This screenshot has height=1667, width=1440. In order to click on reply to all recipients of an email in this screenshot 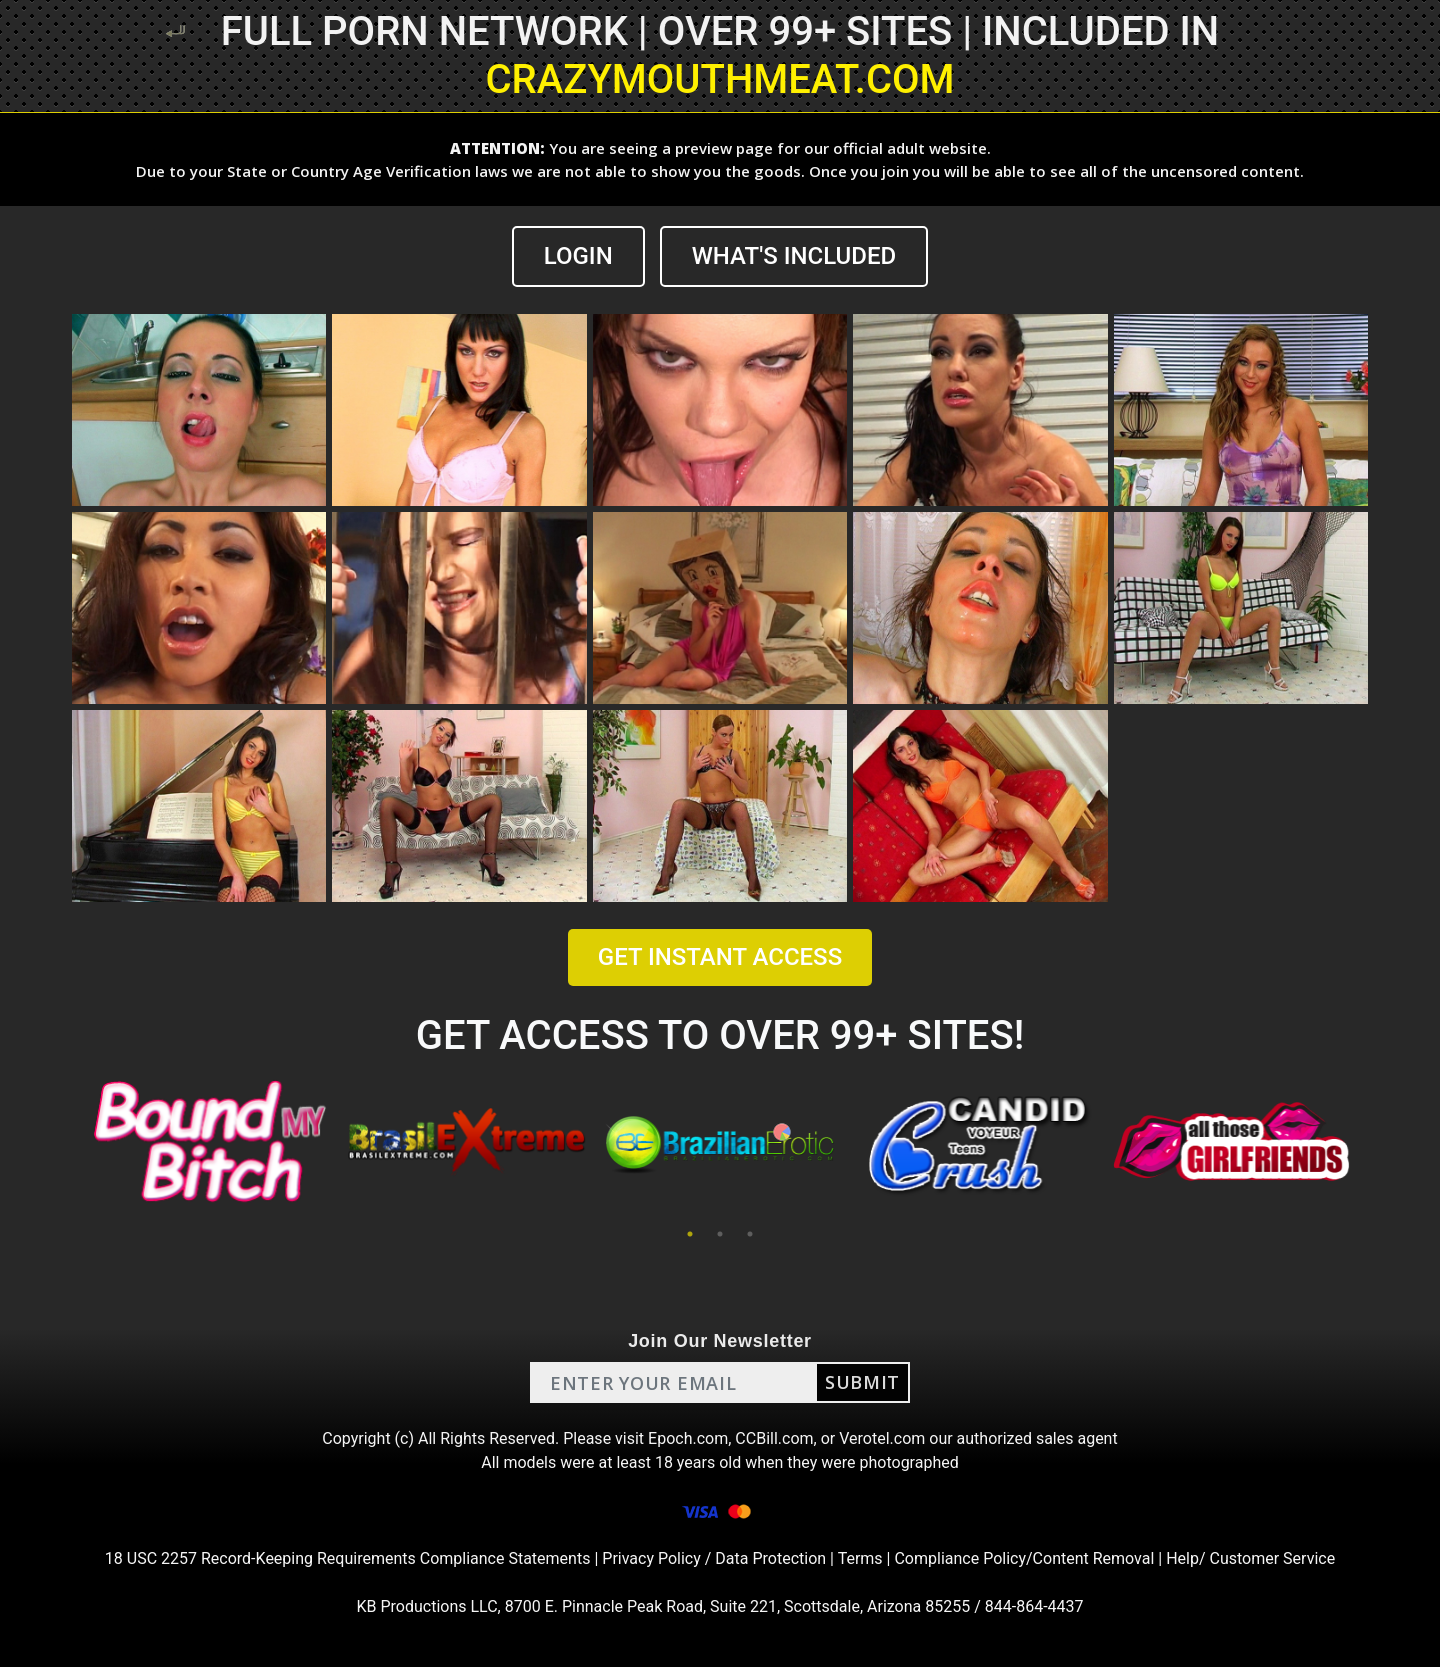, I will do `click(175, 31)`.